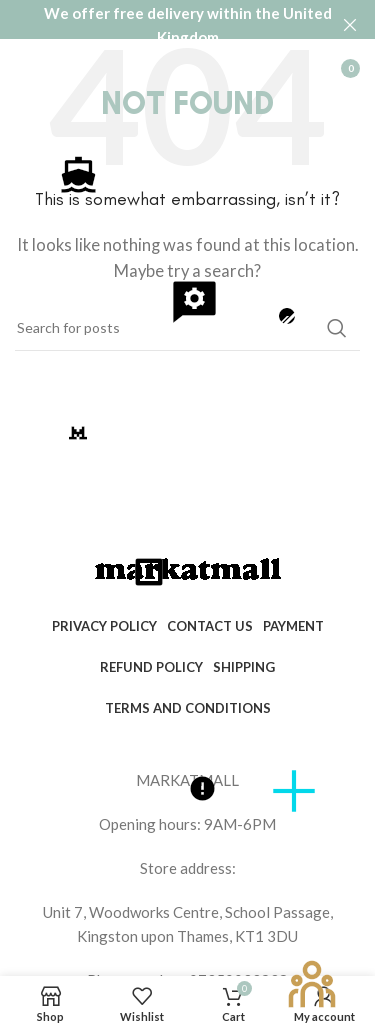  I want to click on view shipping or delivery status, so click(78, 175).